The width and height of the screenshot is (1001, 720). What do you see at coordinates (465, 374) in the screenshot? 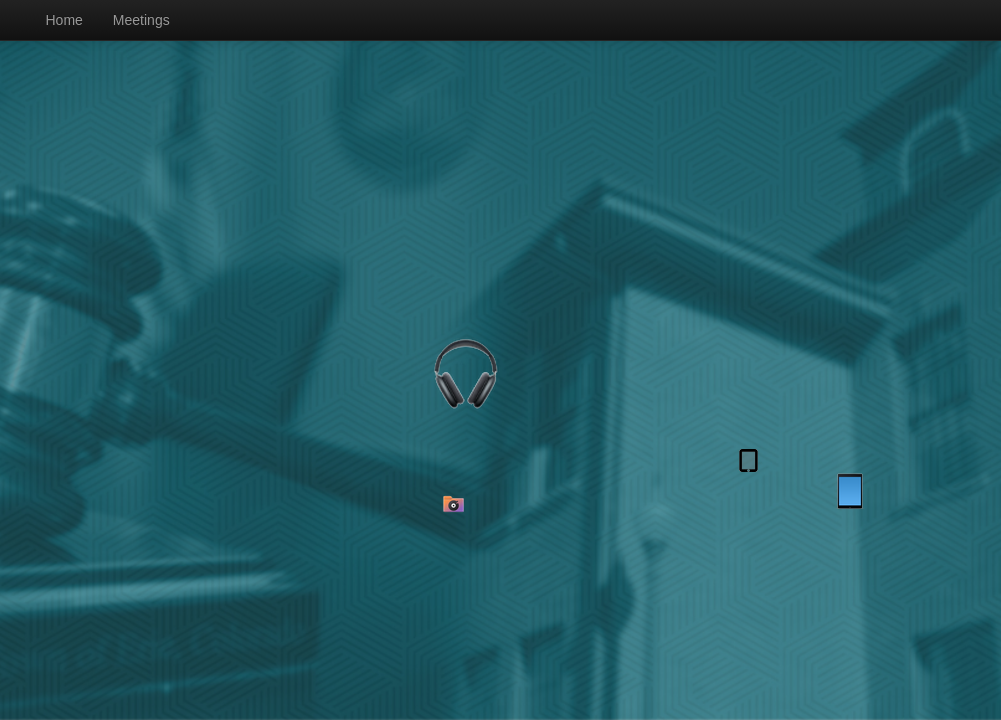
I see `connect or manage bluetooth headphones` at bounding box center [465, 374].